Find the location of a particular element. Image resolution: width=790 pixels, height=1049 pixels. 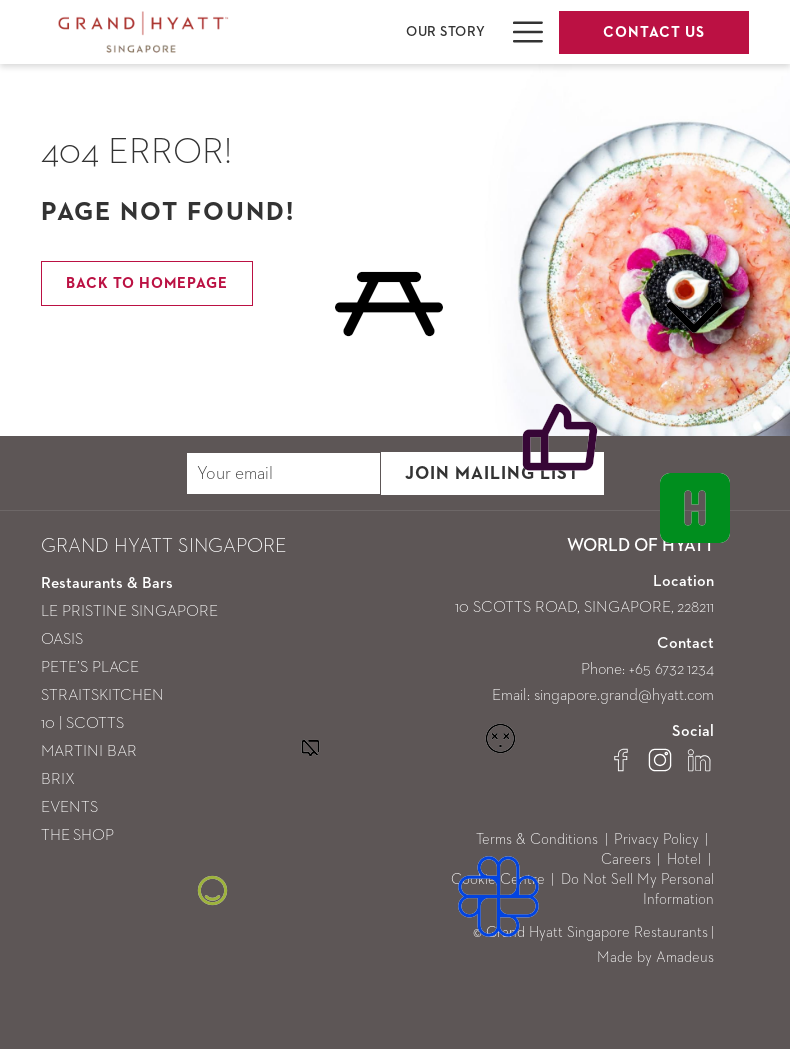

indicates an error or failed action is located at coordinates (500, 738).